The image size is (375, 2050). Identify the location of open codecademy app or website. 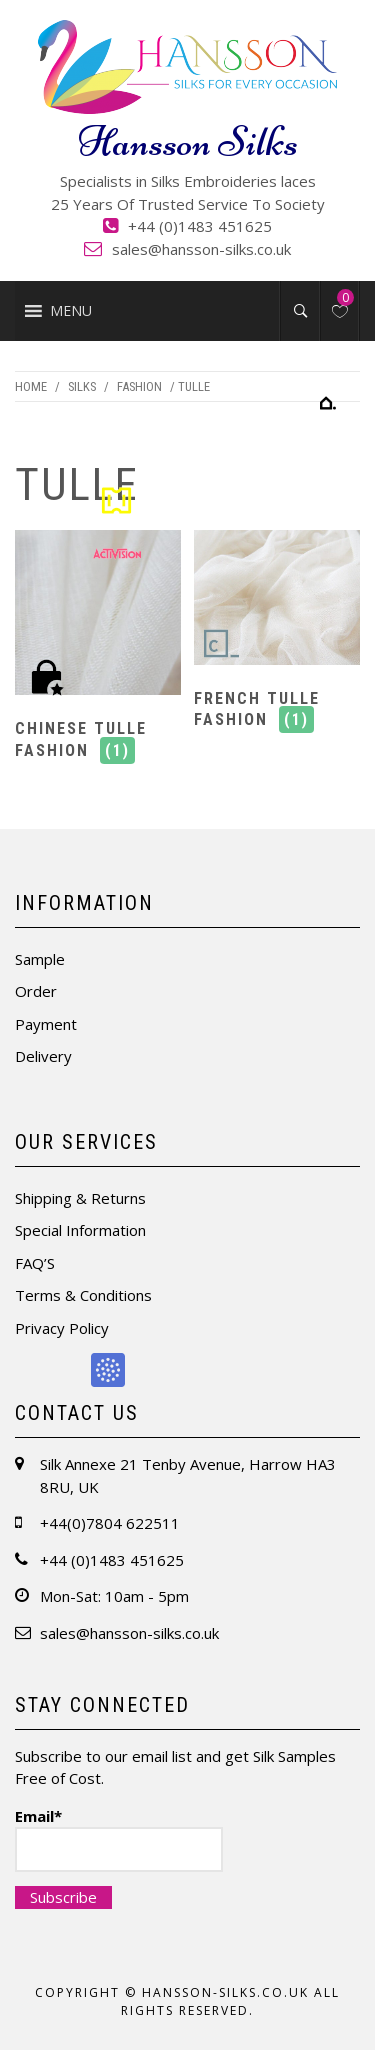
(221, 643).